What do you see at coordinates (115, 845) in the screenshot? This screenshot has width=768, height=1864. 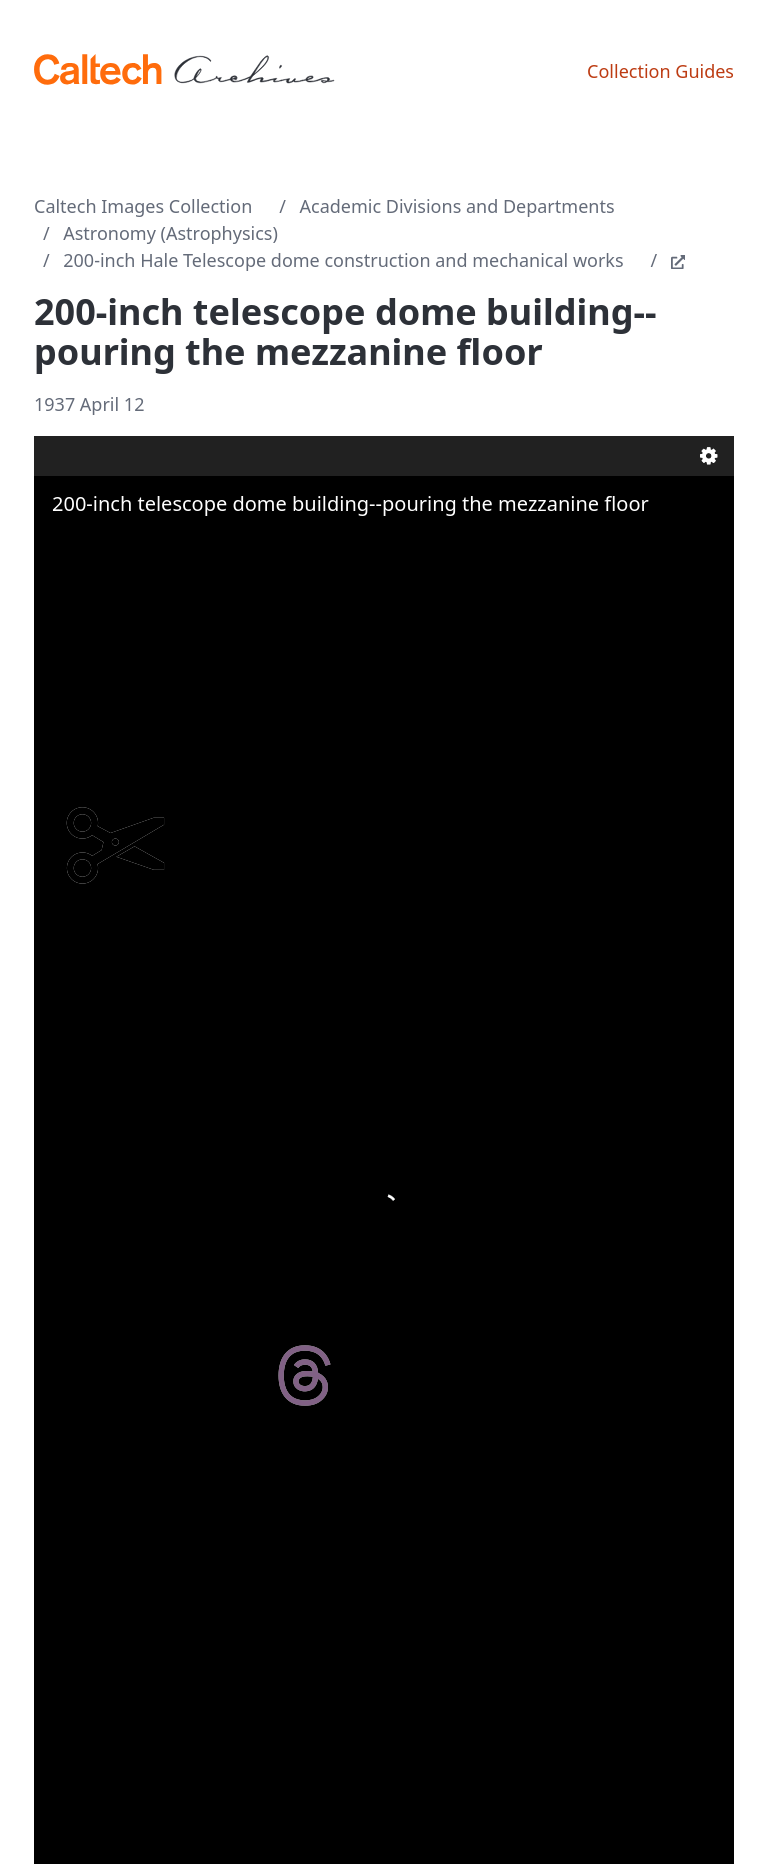 I see `cut selected text or content` at bounding box center [115, 845].